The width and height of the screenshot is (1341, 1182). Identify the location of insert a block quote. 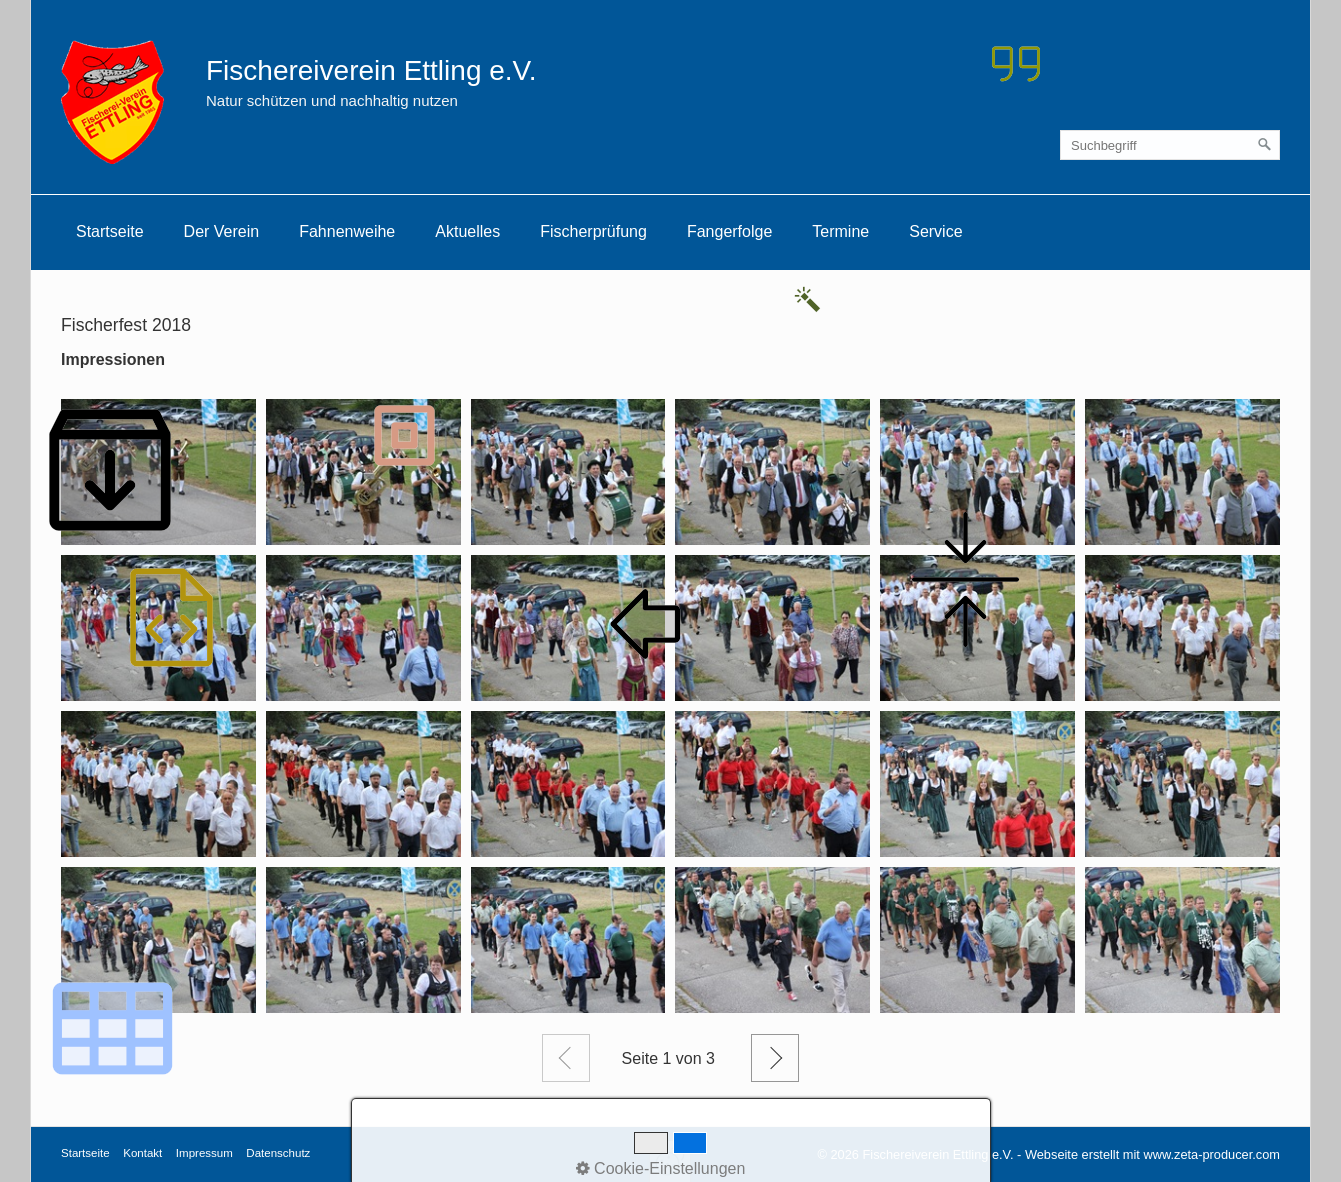
(1016, 63).